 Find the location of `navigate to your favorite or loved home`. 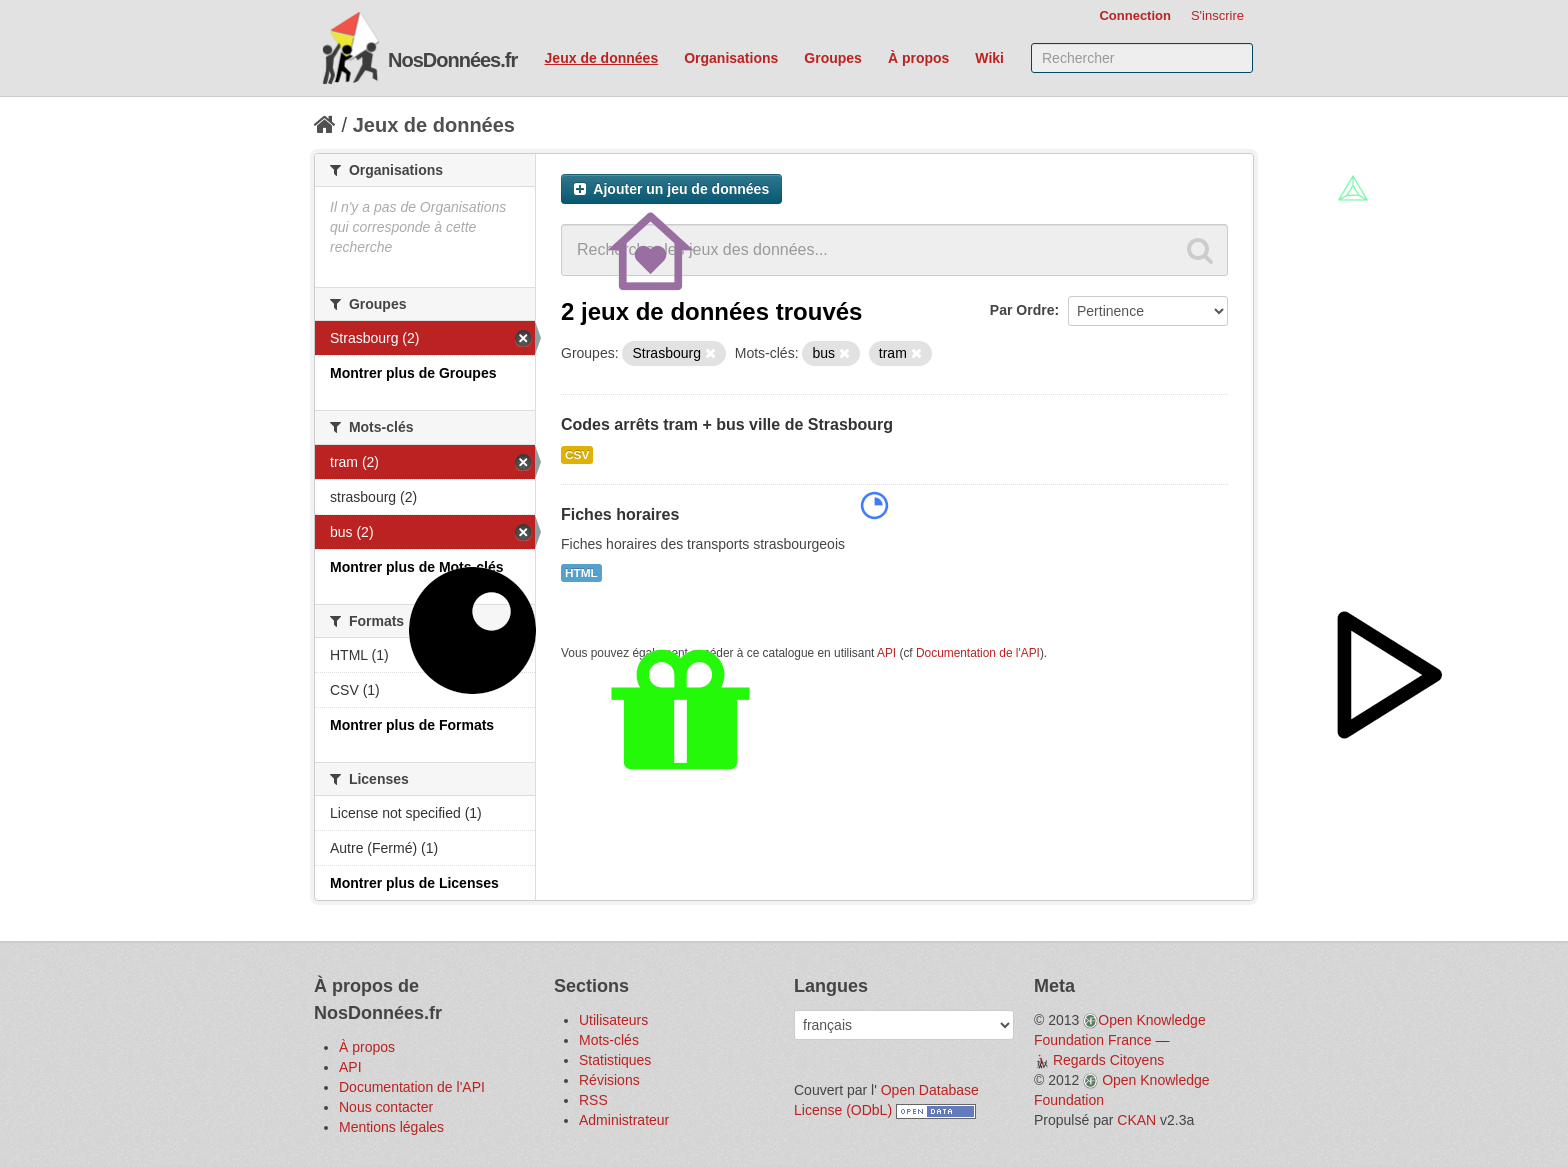

navigate to your favorite or loved home is located at coordinates (650, 254).